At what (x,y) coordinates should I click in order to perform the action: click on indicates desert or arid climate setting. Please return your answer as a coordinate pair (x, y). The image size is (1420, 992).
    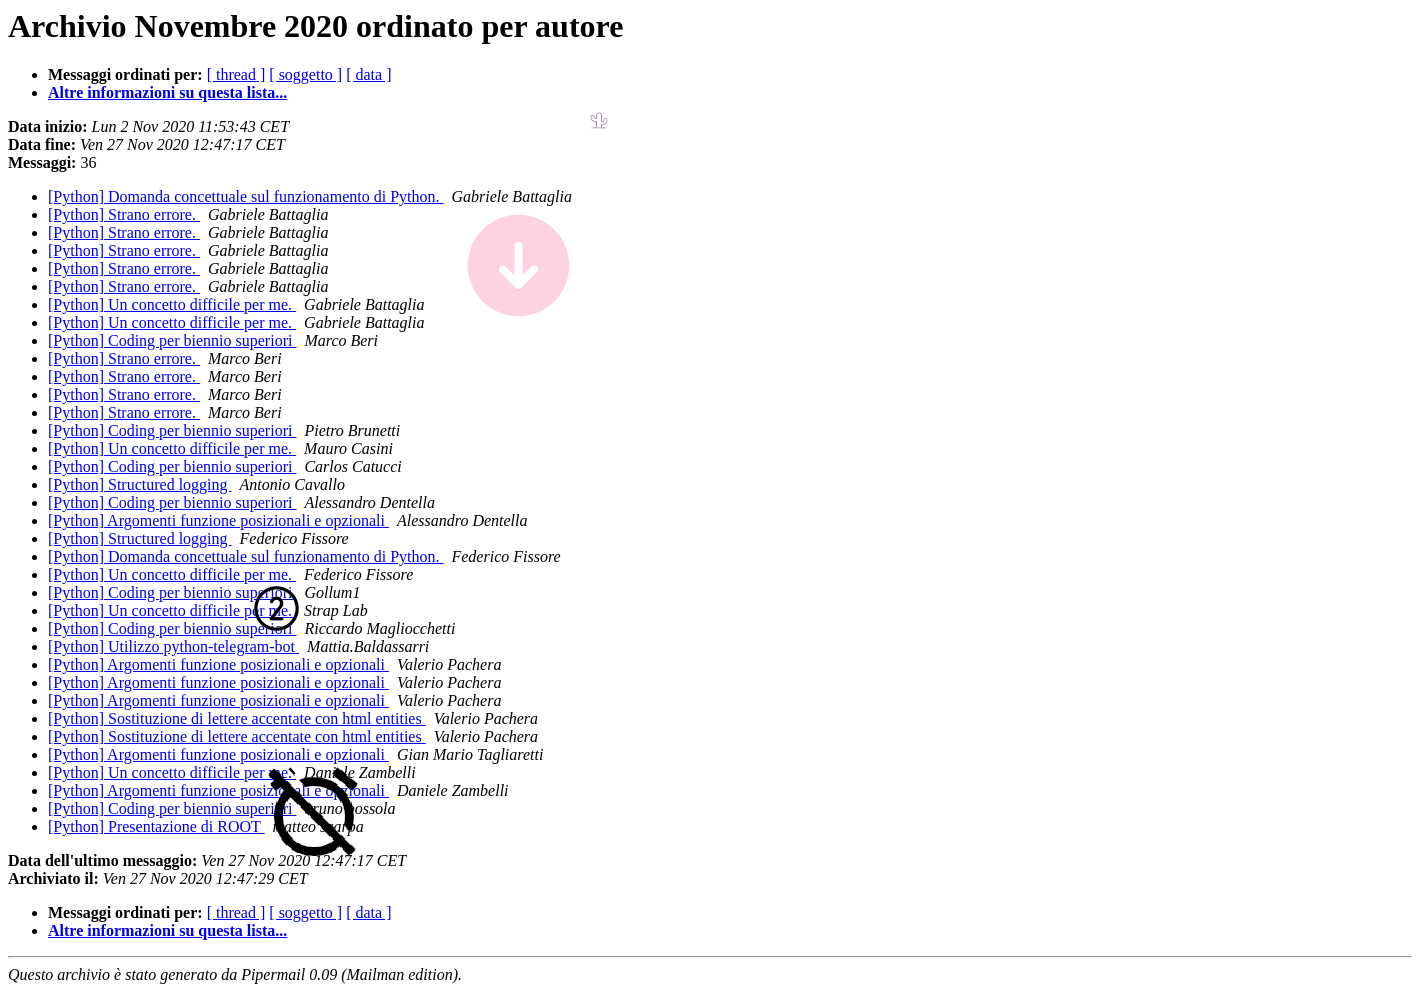
    Looking at the image, I should click on (599, 121).